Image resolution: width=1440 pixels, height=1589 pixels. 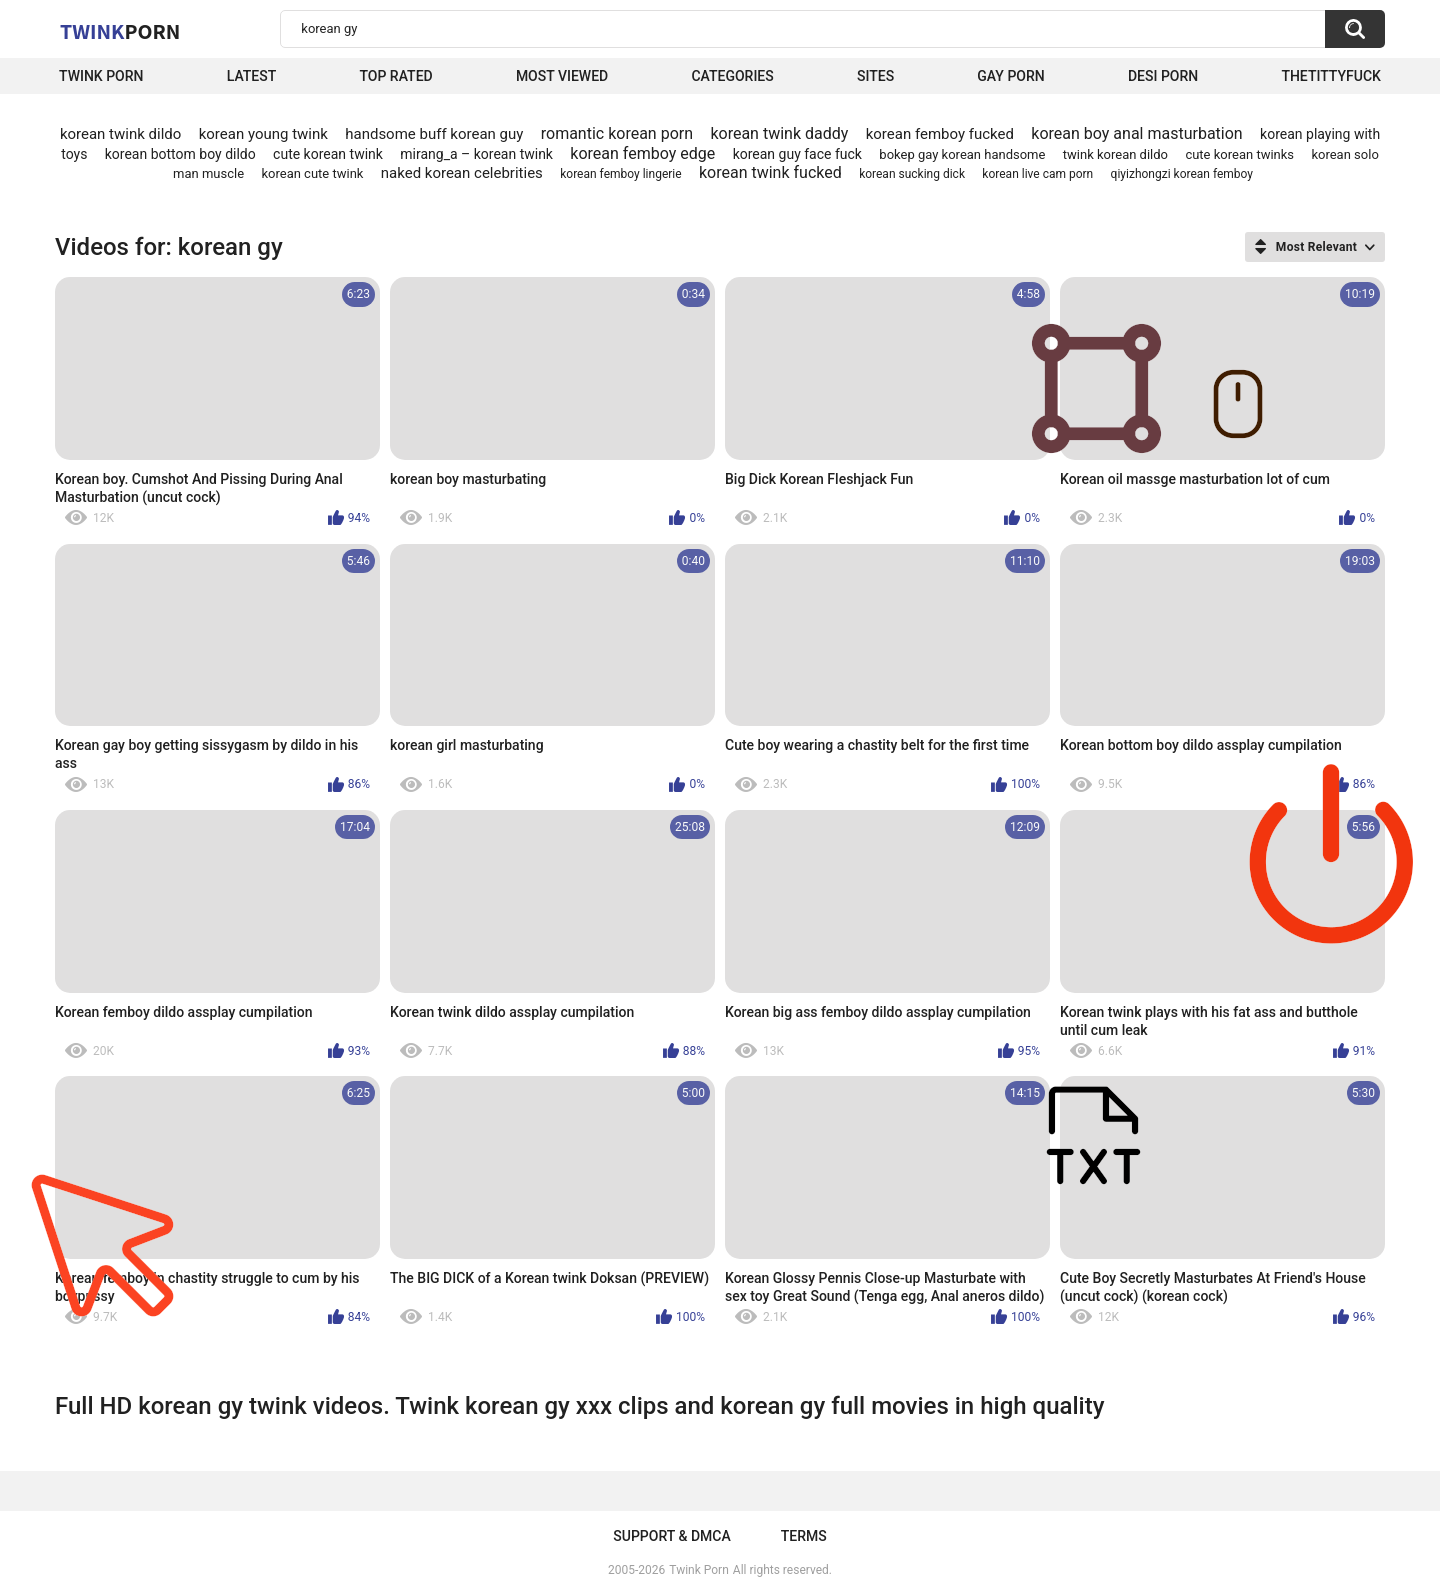 I want to click on mouse pointer or cursor indicator, so click(x=102, y=1245).